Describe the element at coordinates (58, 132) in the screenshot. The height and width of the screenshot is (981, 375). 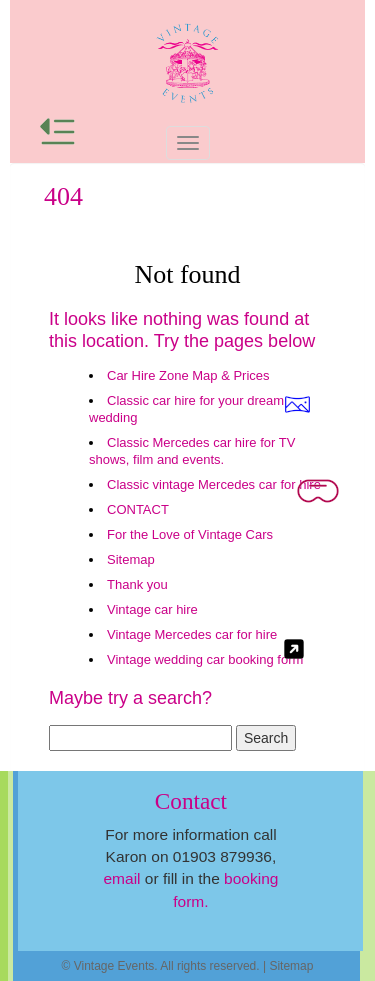
I see `decrease text indentation` at that location.